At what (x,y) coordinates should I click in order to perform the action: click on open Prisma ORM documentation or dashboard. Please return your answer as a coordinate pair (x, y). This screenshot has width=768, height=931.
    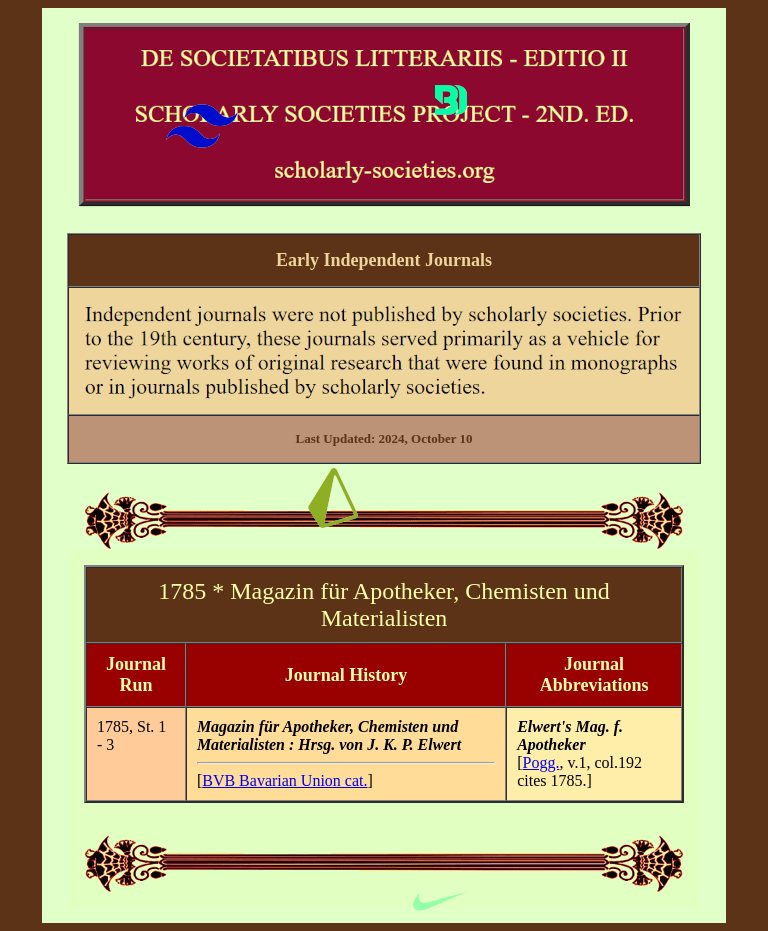
    Looking at the image, I should click on (333, 498).